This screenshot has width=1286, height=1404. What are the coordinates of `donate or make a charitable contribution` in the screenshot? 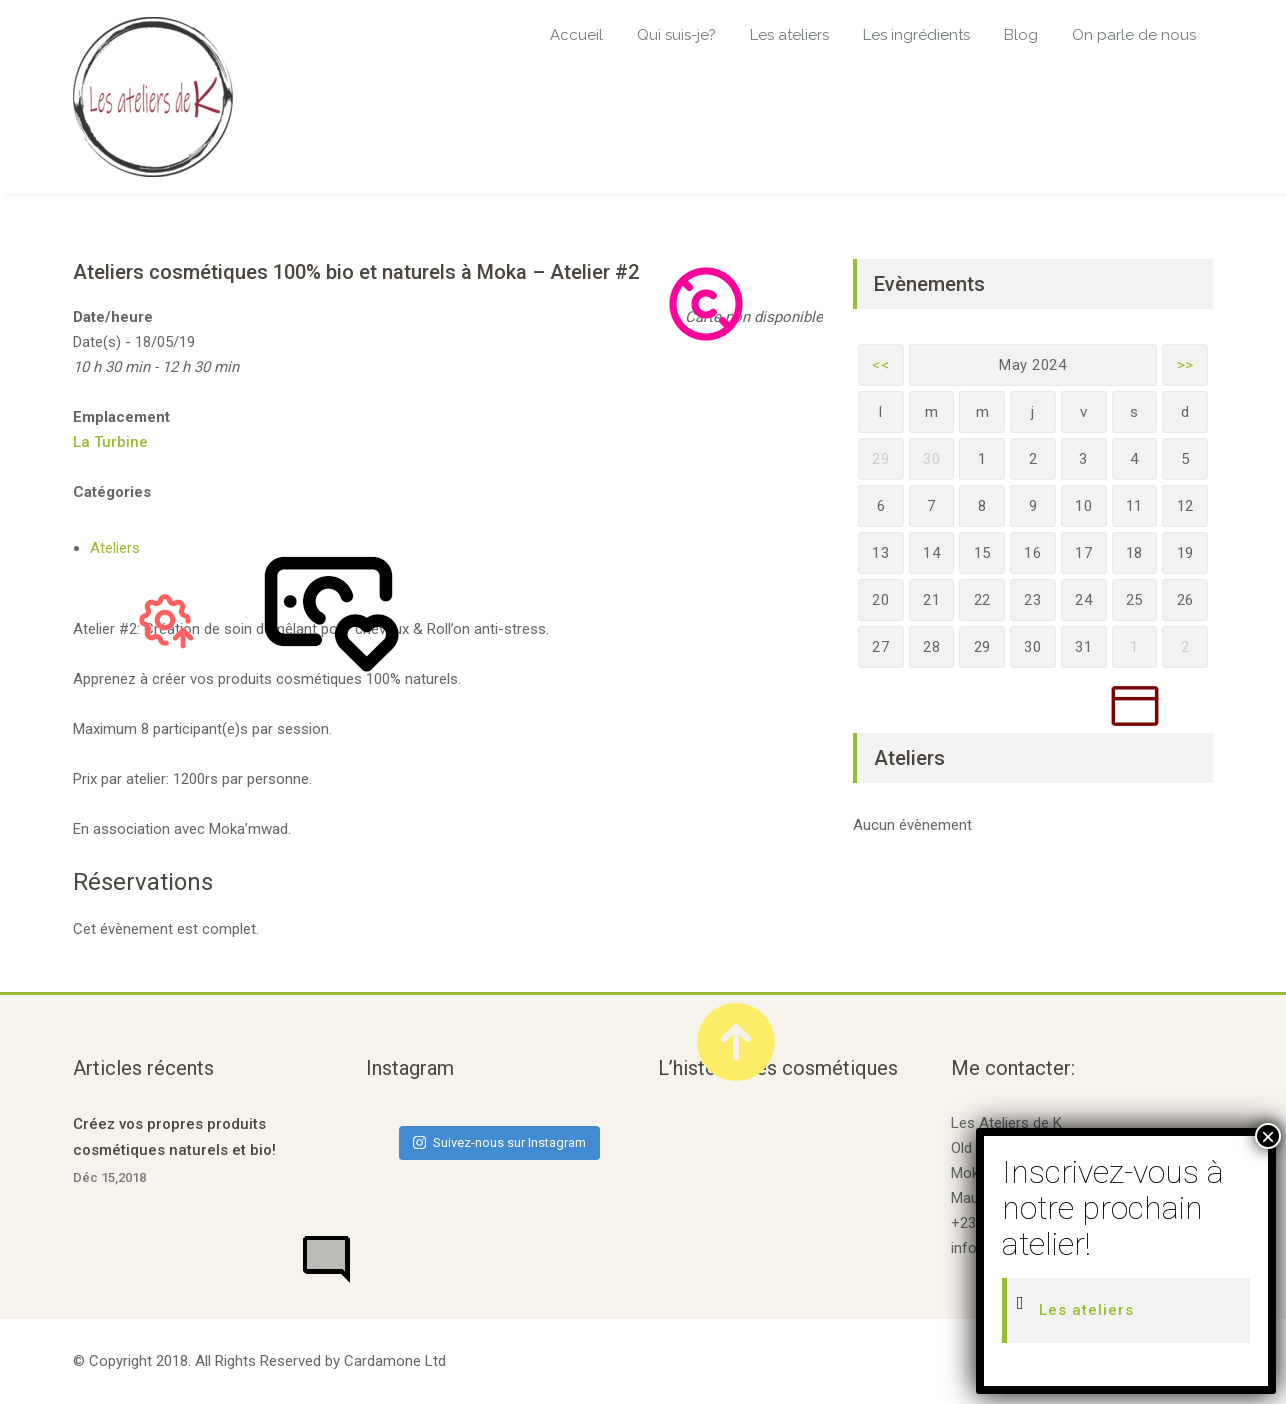 It's located at (328, 601).